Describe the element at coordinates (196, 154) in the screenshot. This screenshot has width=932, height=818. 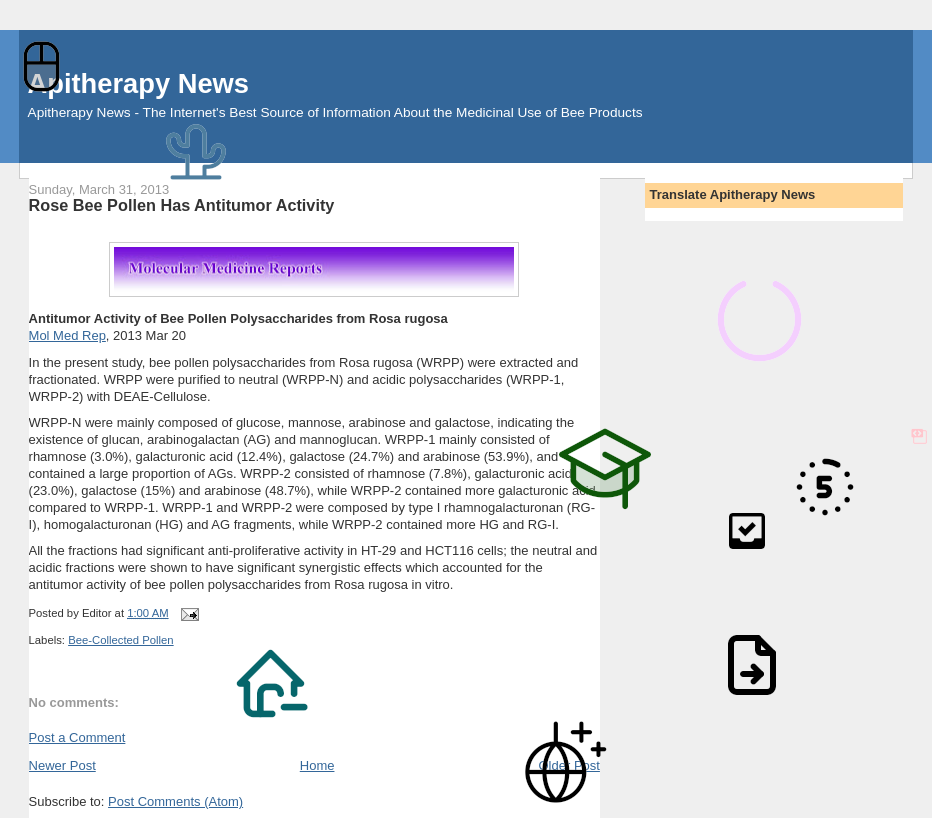
I see `indicates desert or arid climate theme` at that location.